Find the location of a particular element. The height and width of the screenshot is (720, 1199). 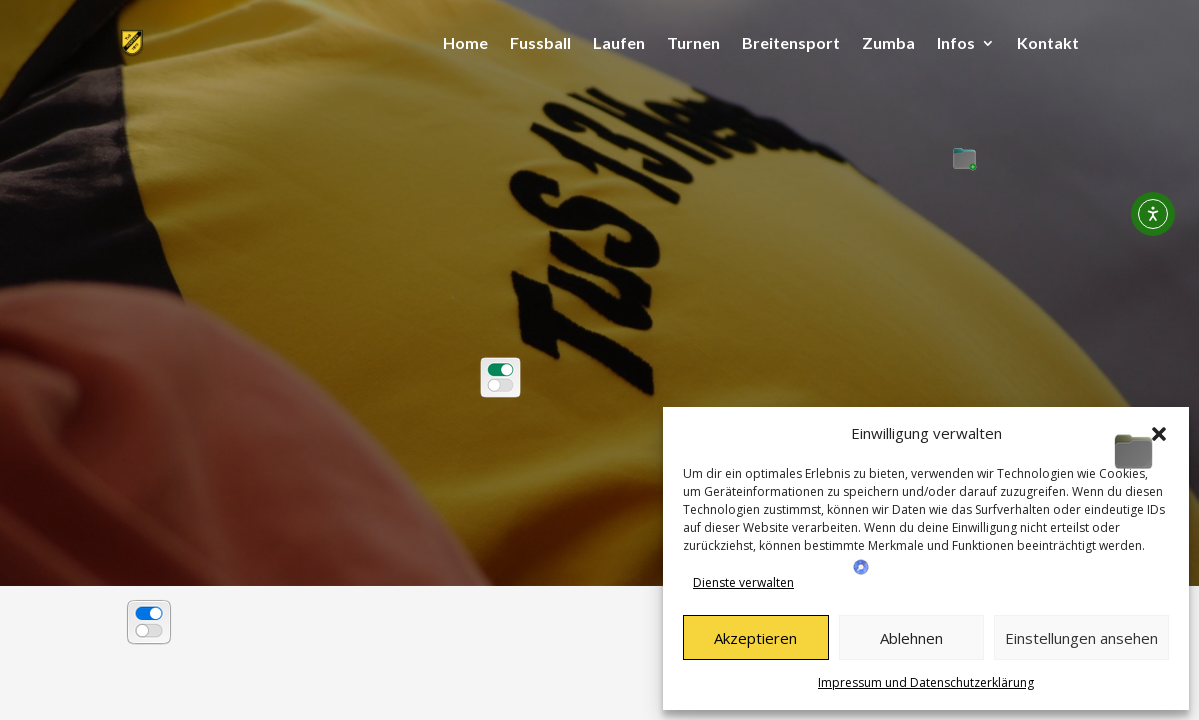

open system settings or preferences is located at coordinates (500, 377).